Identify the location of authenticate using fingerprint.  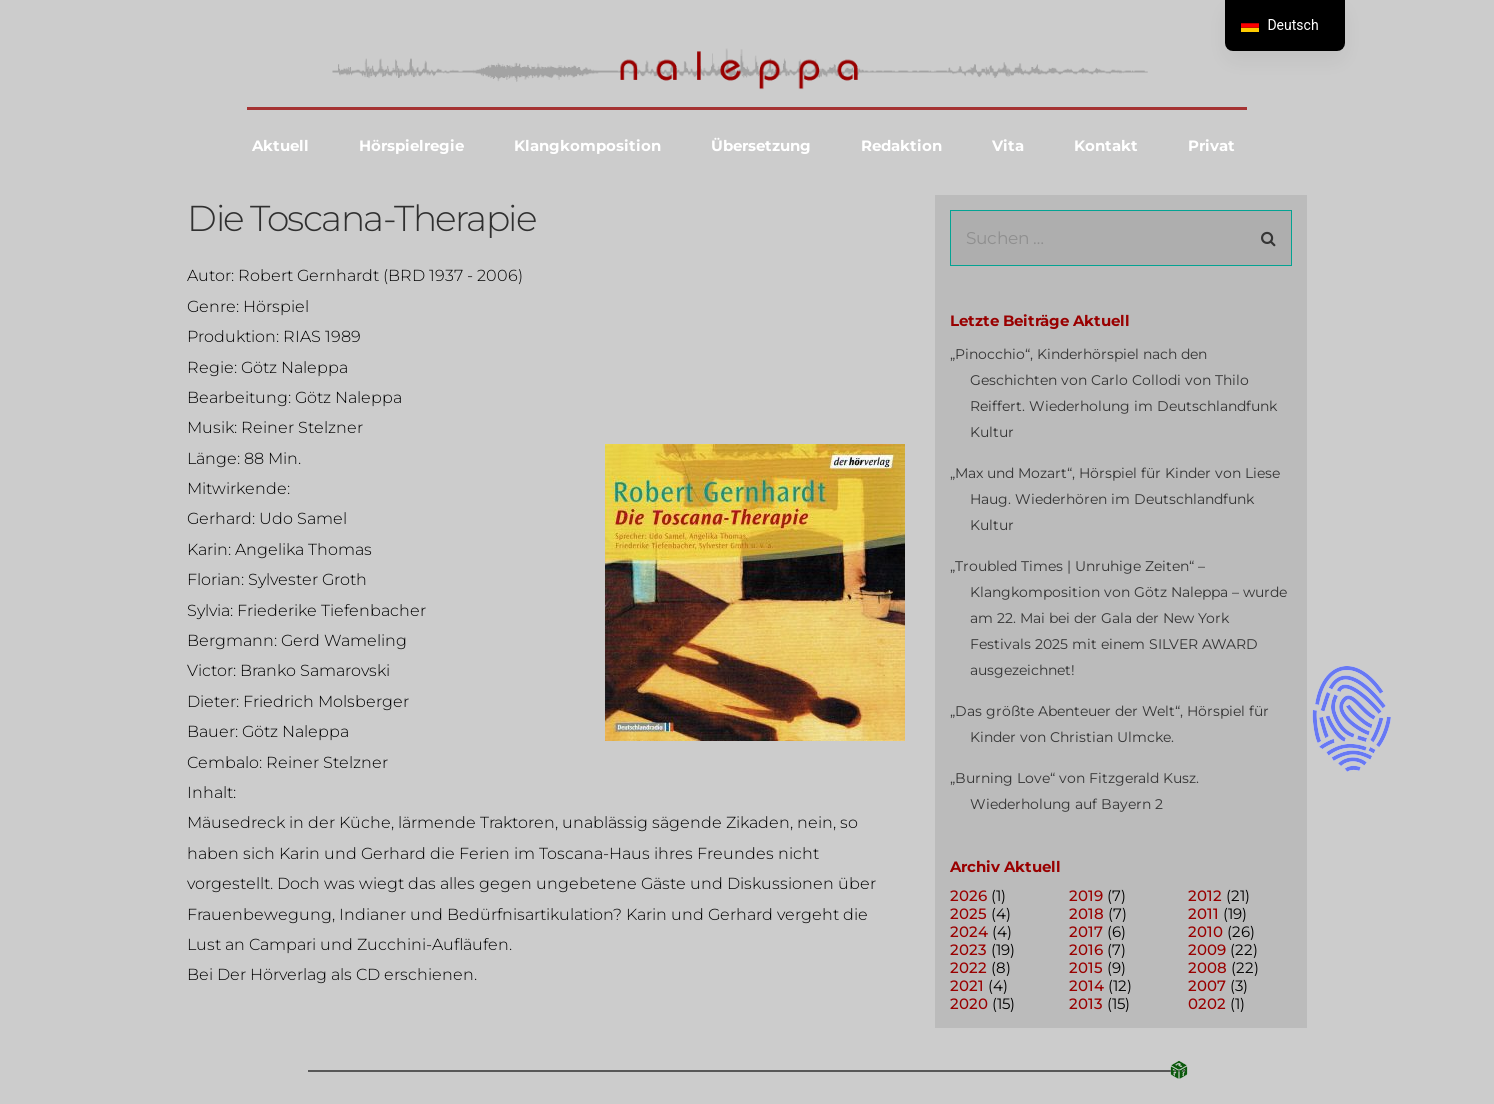
(1351, 718).